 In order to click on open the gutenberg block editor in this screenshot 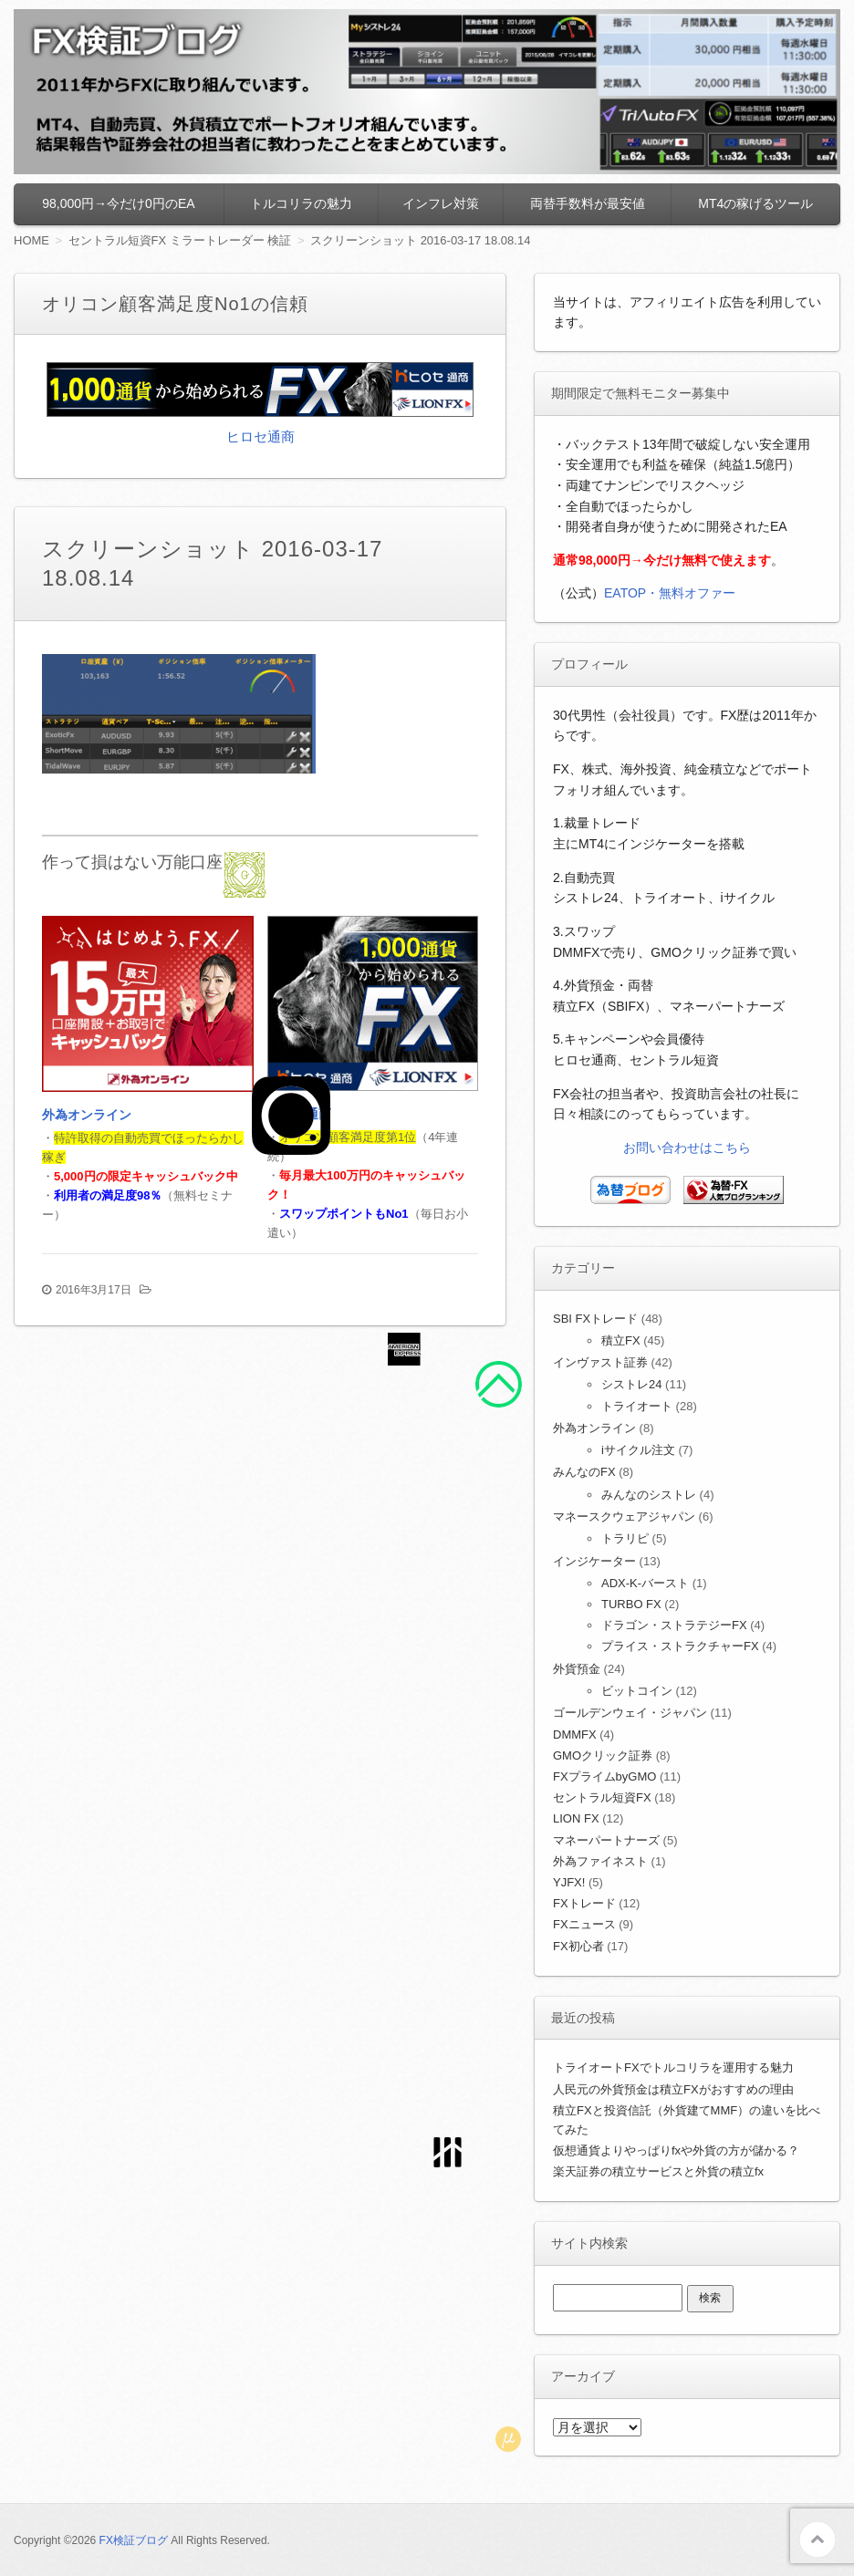, I will do `click(245, 875)`.